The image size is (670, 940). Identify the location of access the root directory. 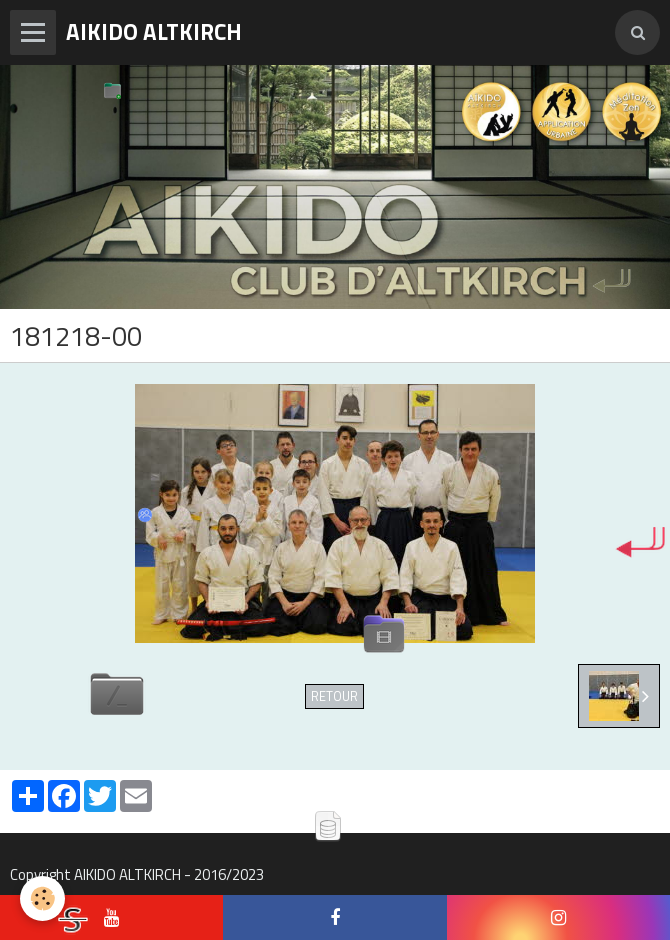
(117, 694).